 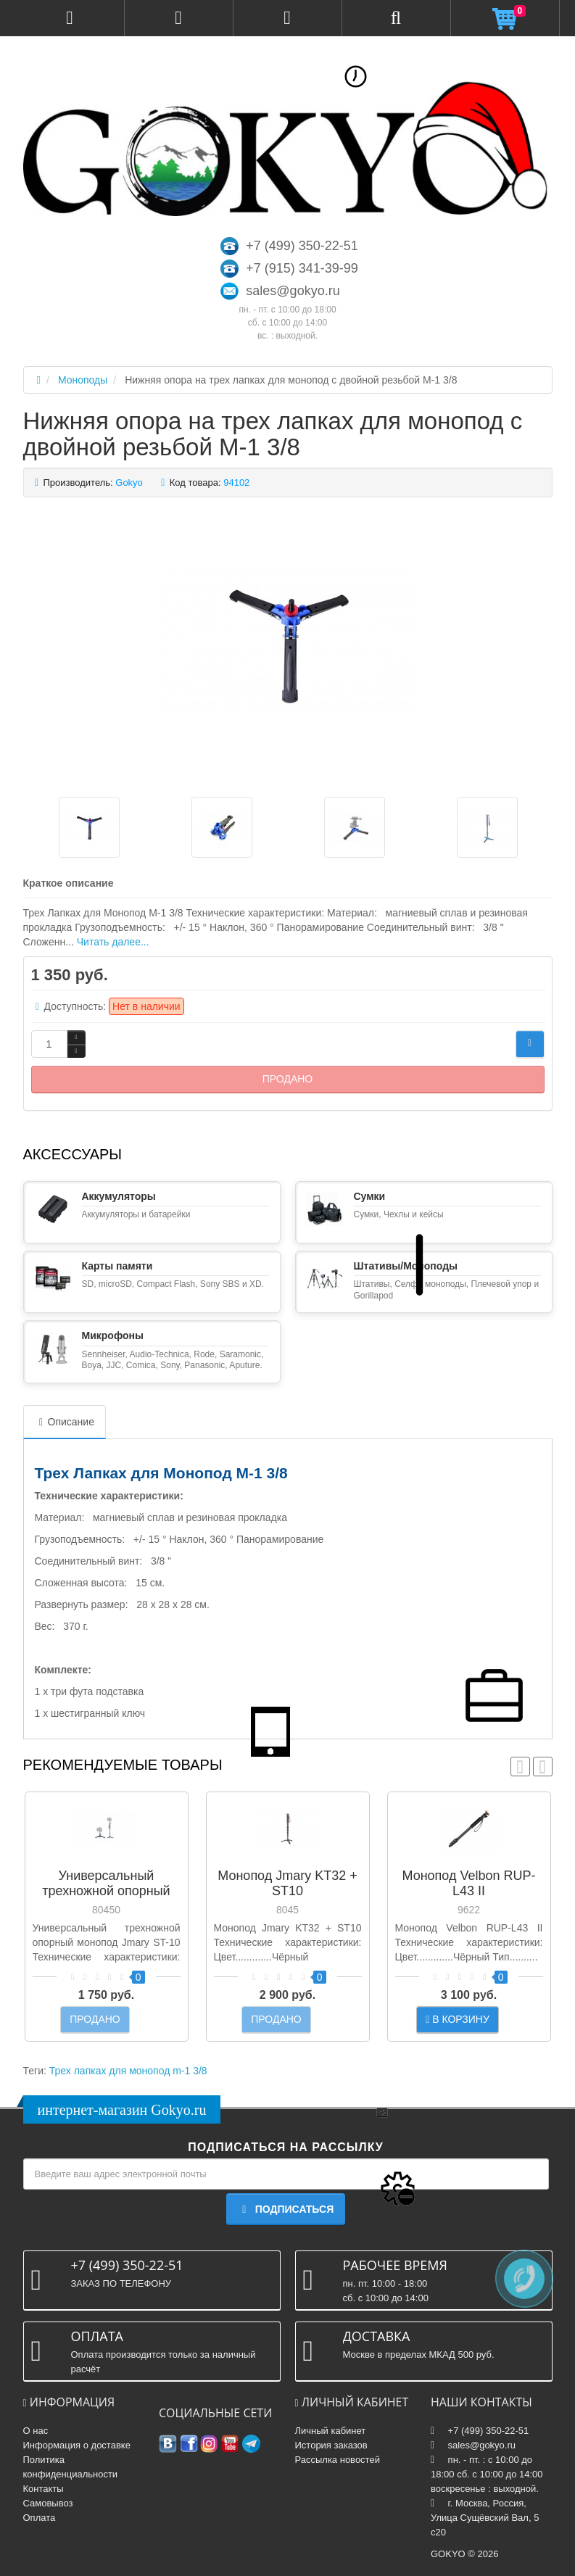 I want to click on exclude file or folder from settings, so click(x=397, y=2188).